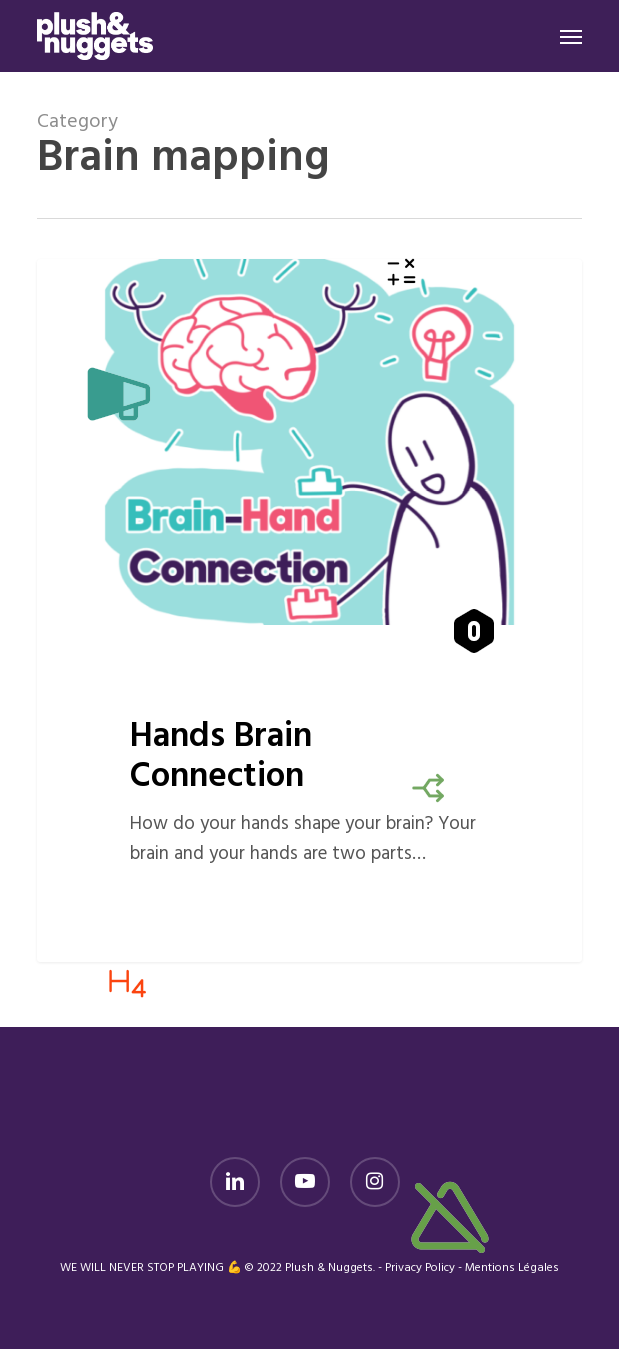 The height and width of the screenshot is (1349, 619). What do you see at coordinates (474, 631) in the screenshot?
I see `indicates zero items or empty count` at bounding box center [474, 631].